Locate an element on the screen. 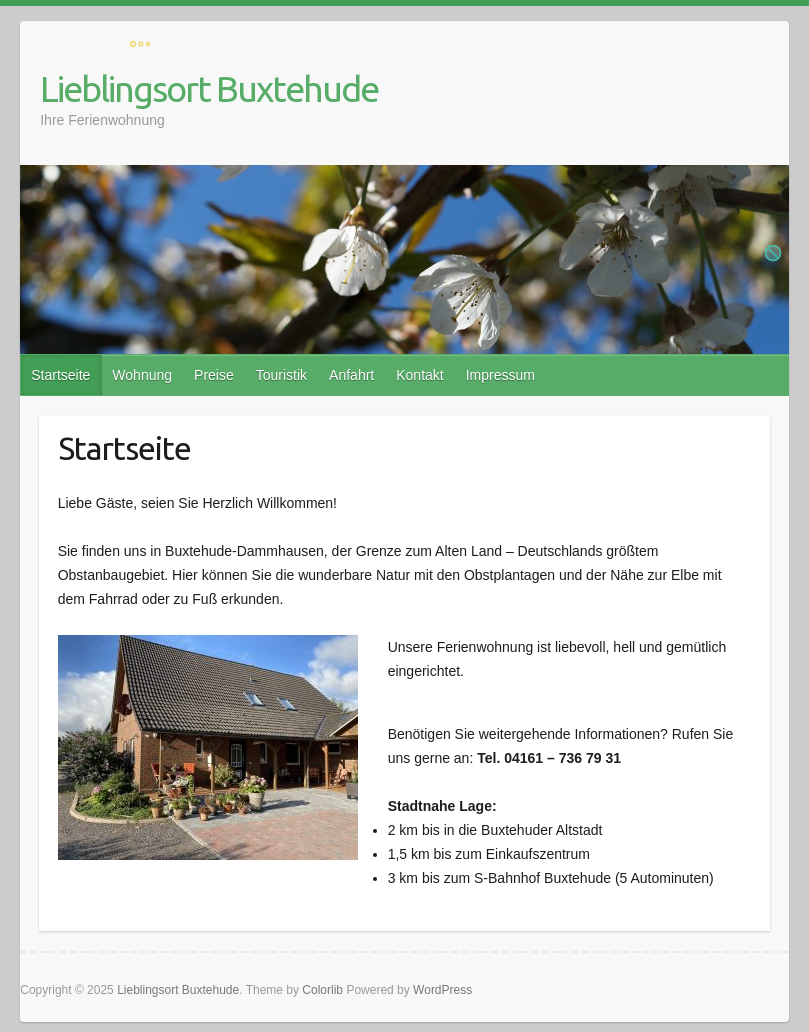 The height and width of the screenshot is (1032, 809). access Mixpanel analytics dashboard is located at coordinates (140, 44).